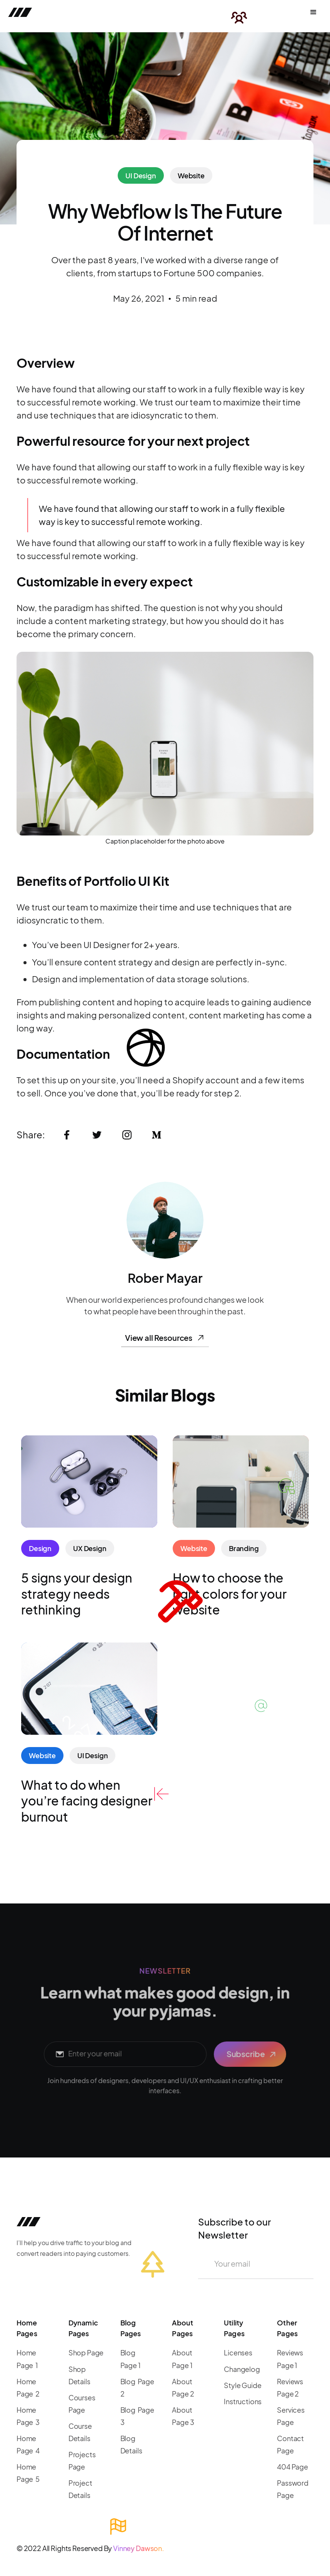  What do you see at coordinates (239, 17) in the screenshot?
I see `view group members or team` at bounding box center [239, 17].